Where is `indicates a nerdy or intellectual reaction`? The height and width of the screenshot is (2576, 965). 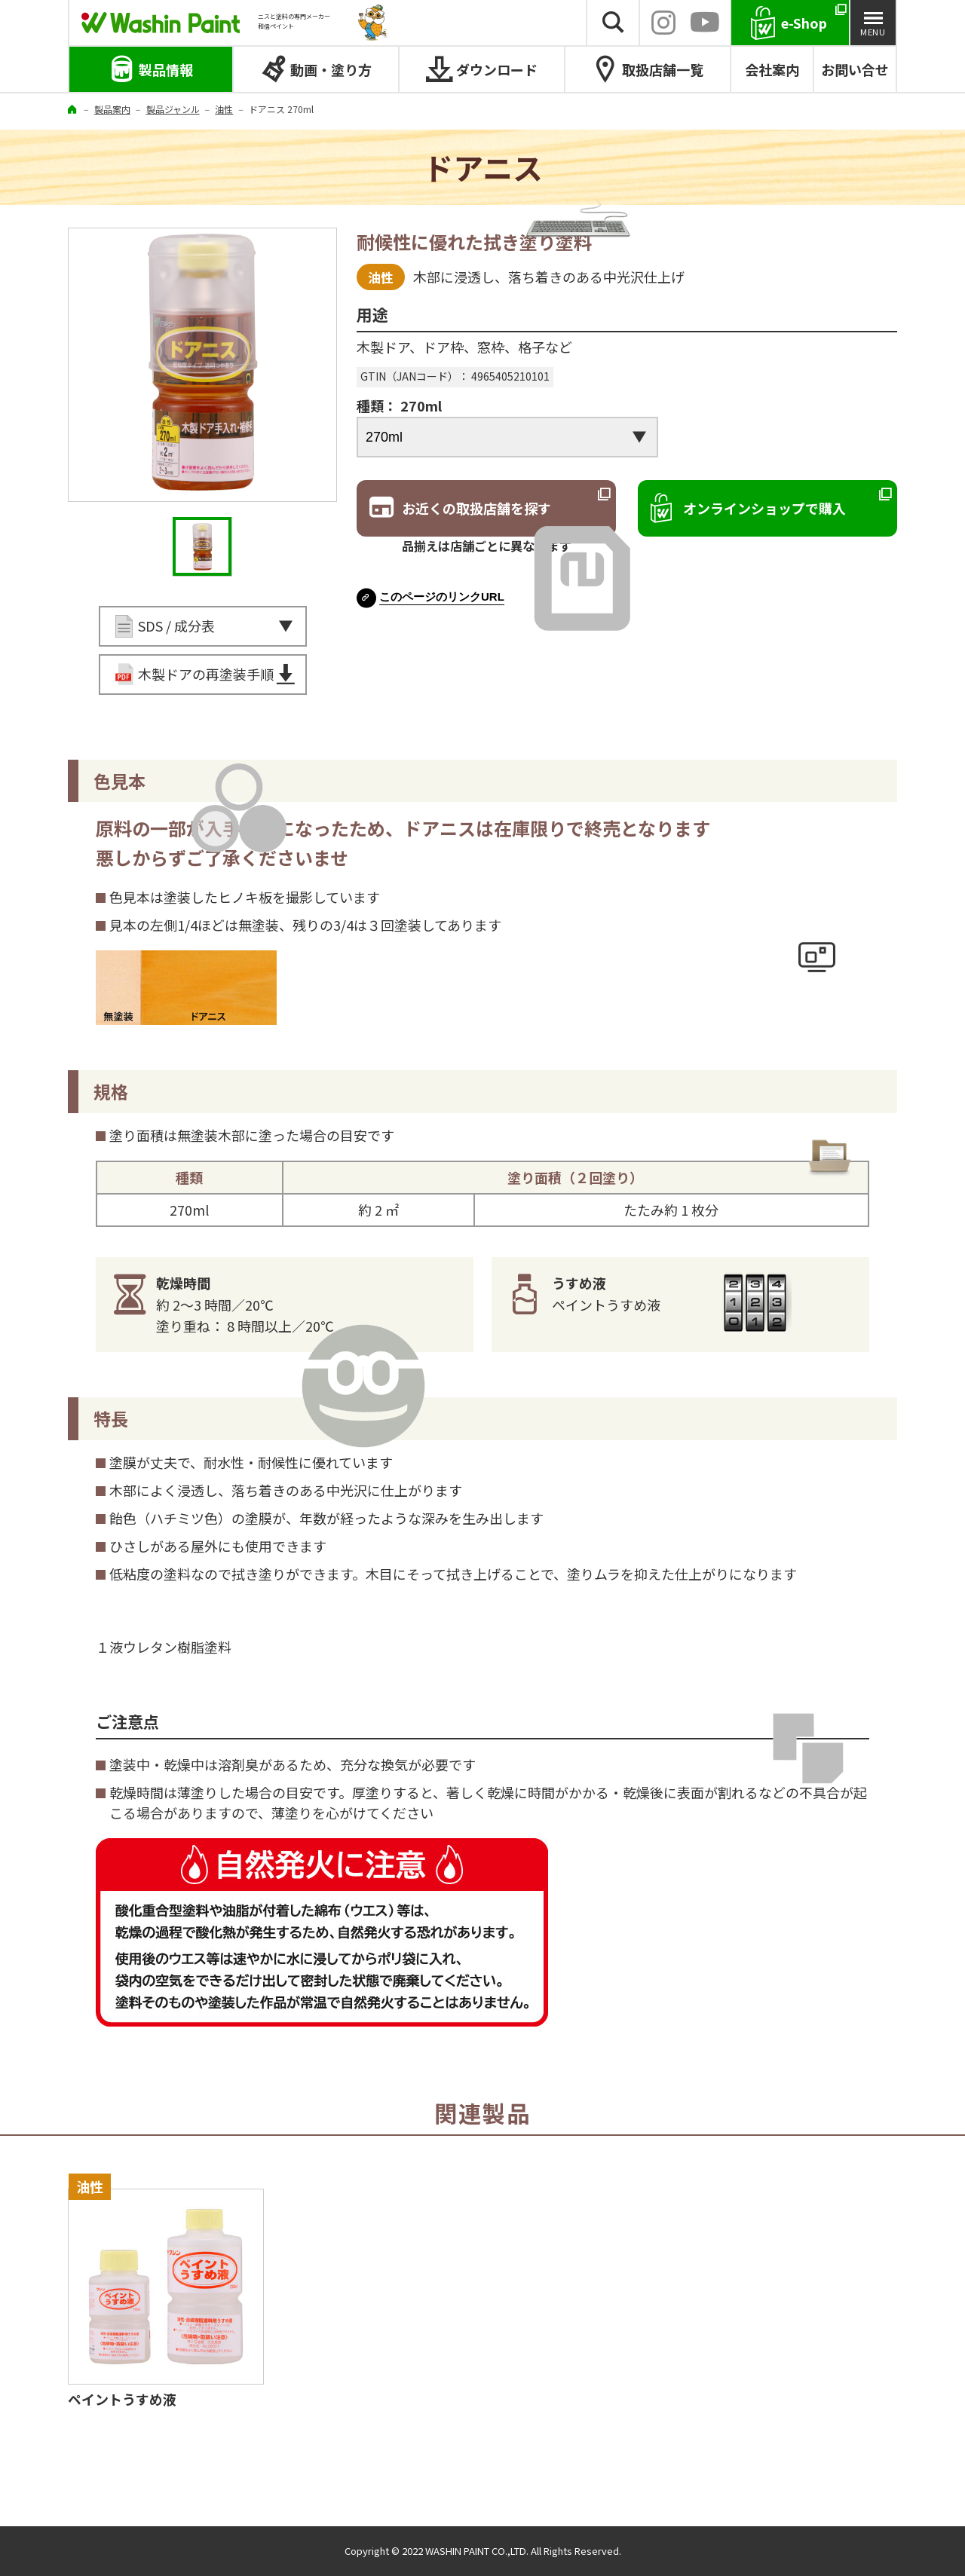
indicates a nerdy or intellectual reaction is located at coordinates (363, 1386).